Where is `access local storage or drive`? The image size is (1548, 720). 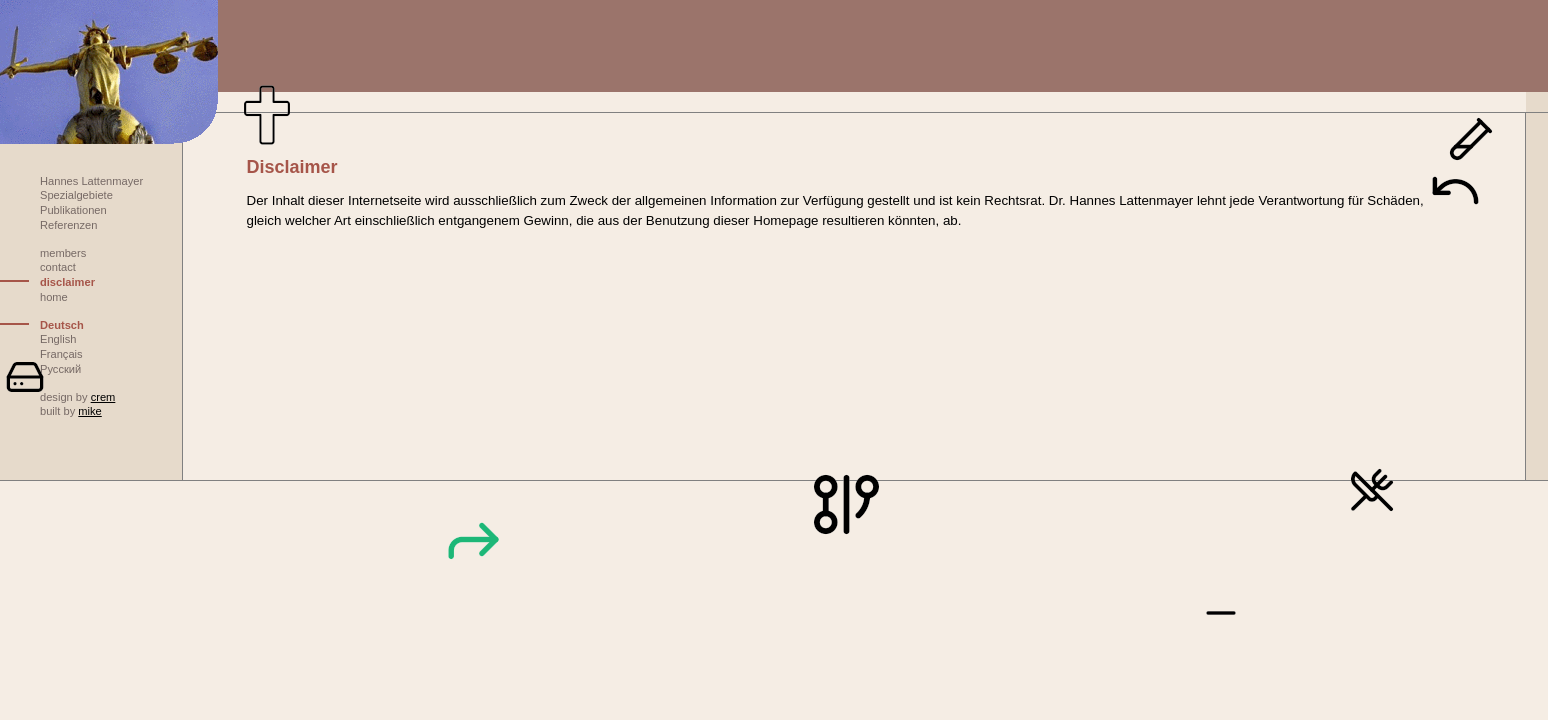 access local storage or drive is located at coordinates (25, 377).